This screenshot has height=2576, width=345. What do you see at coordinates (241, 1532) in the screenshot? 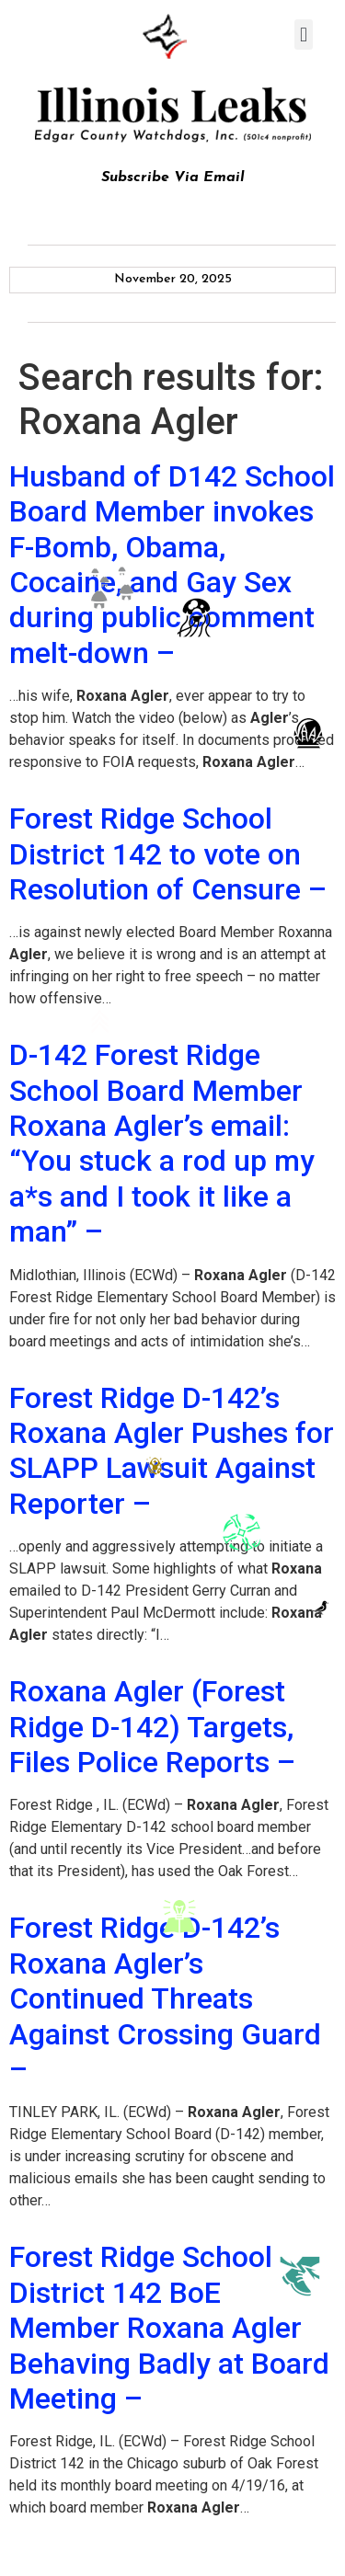
I see `indicates a returning or cyclical action` at bounding box center [241, 1532].